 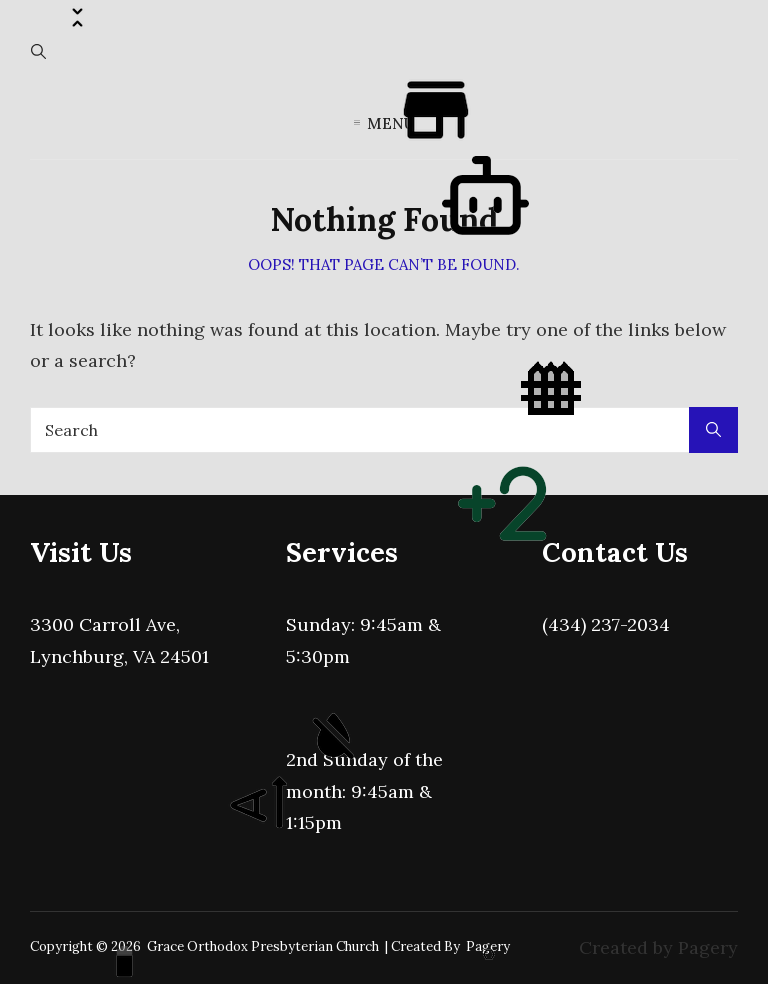 What do you see at coordinates (77, 17) in the screenshot?
I see `collapse expanded content` at bounding box center [77, 17].